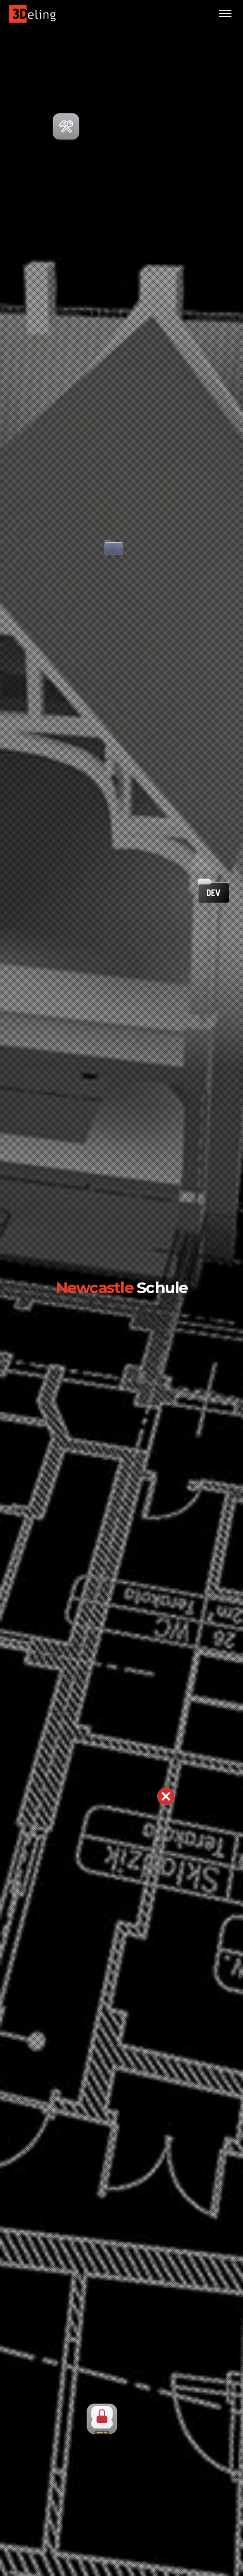  What do you see at coordinates (113, 547) in the screenshot?
I see `access your downloads folder` at bounding box center [113, 547].